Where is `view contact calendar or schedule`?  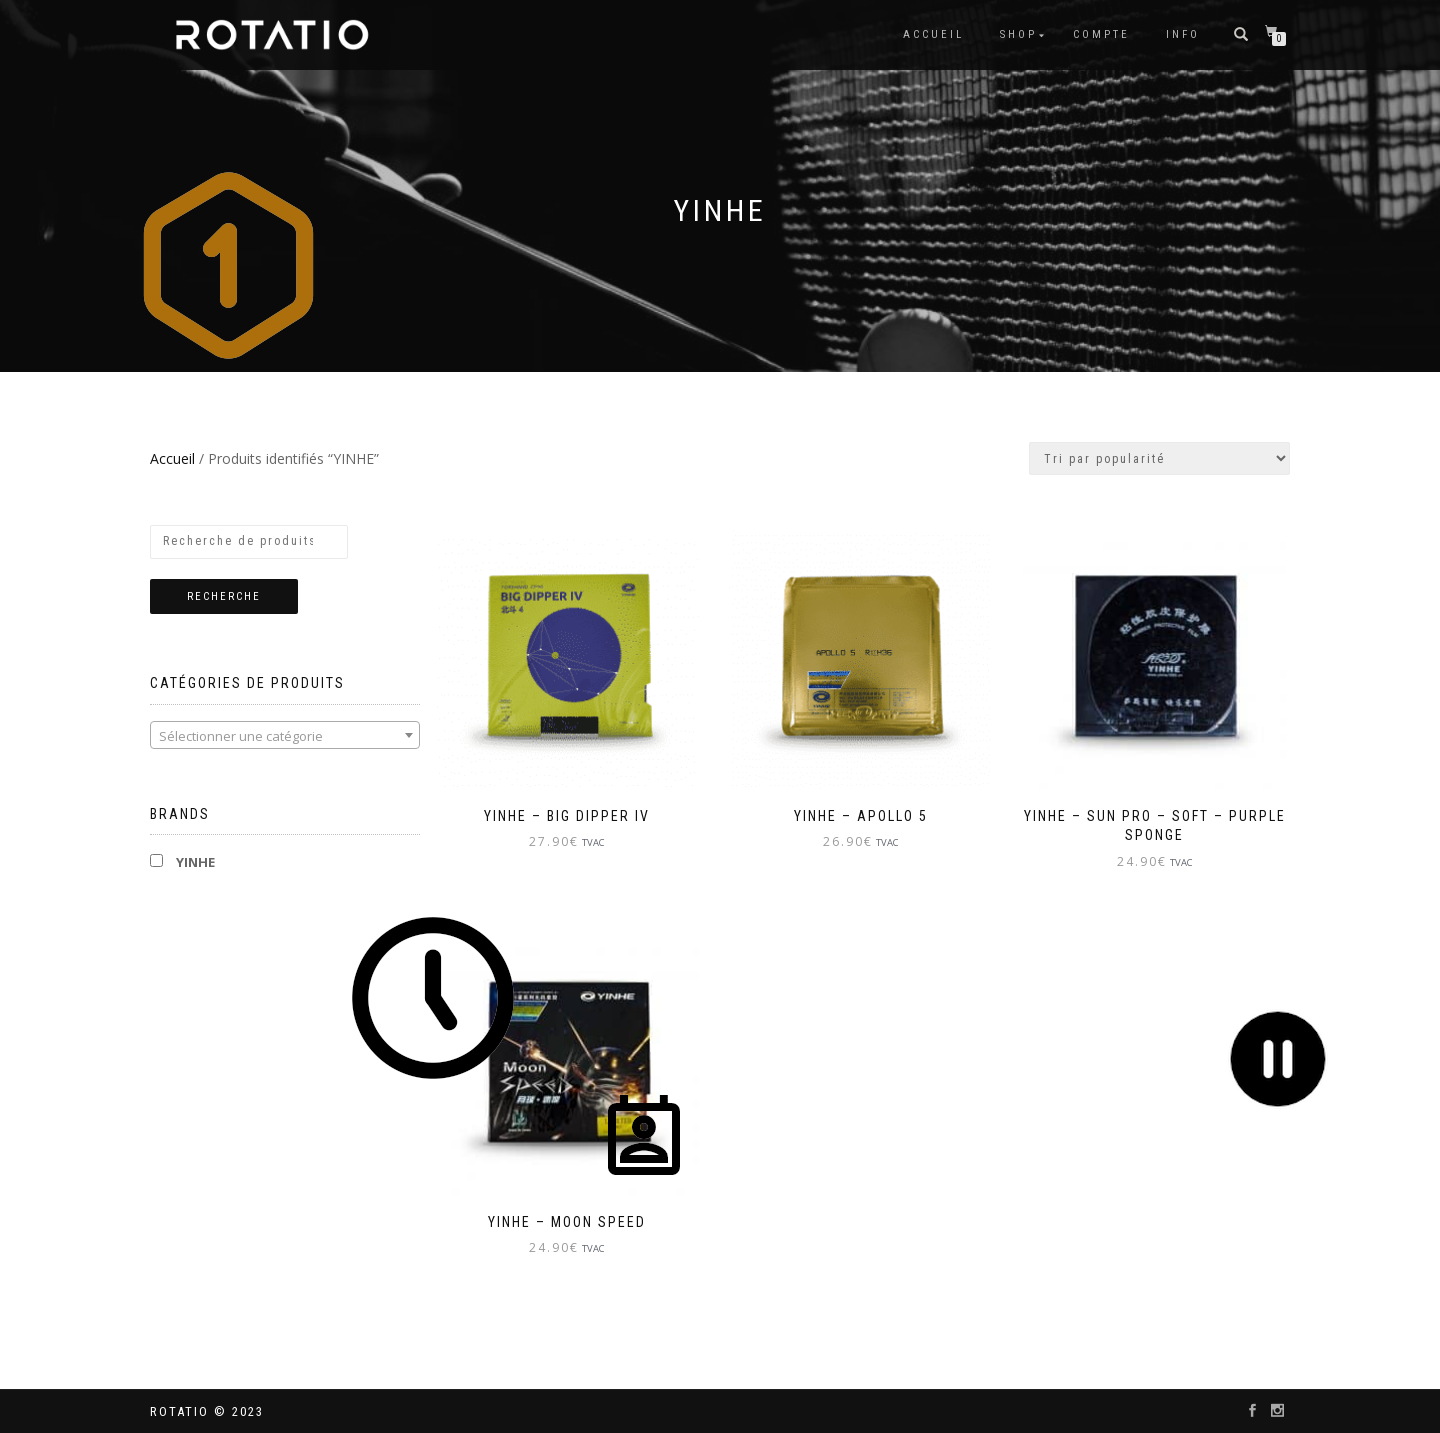
view contact calendar or schedule is located at coordinates (644, 1139).